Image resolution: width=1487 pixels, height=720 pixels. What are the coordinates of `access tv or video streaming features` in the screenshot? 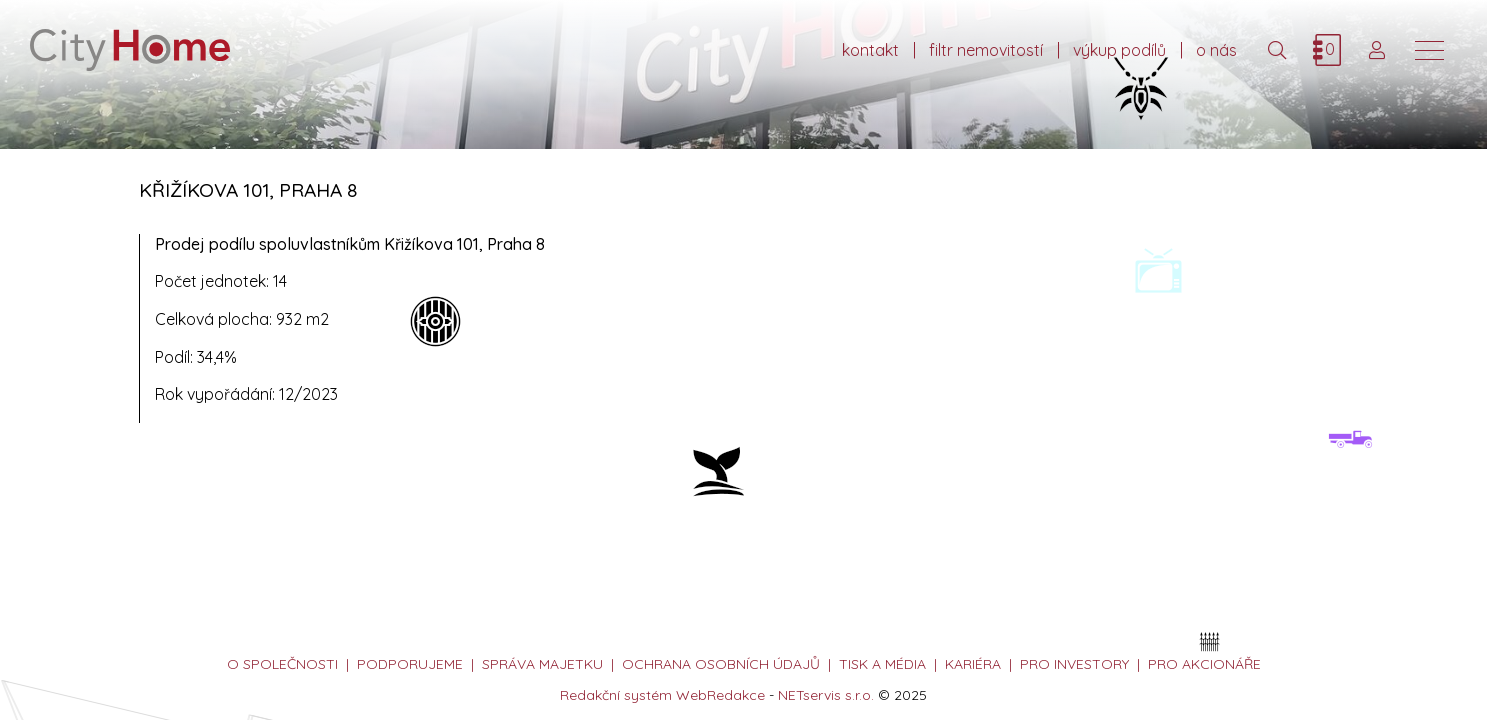 It's located at (1158, 270).